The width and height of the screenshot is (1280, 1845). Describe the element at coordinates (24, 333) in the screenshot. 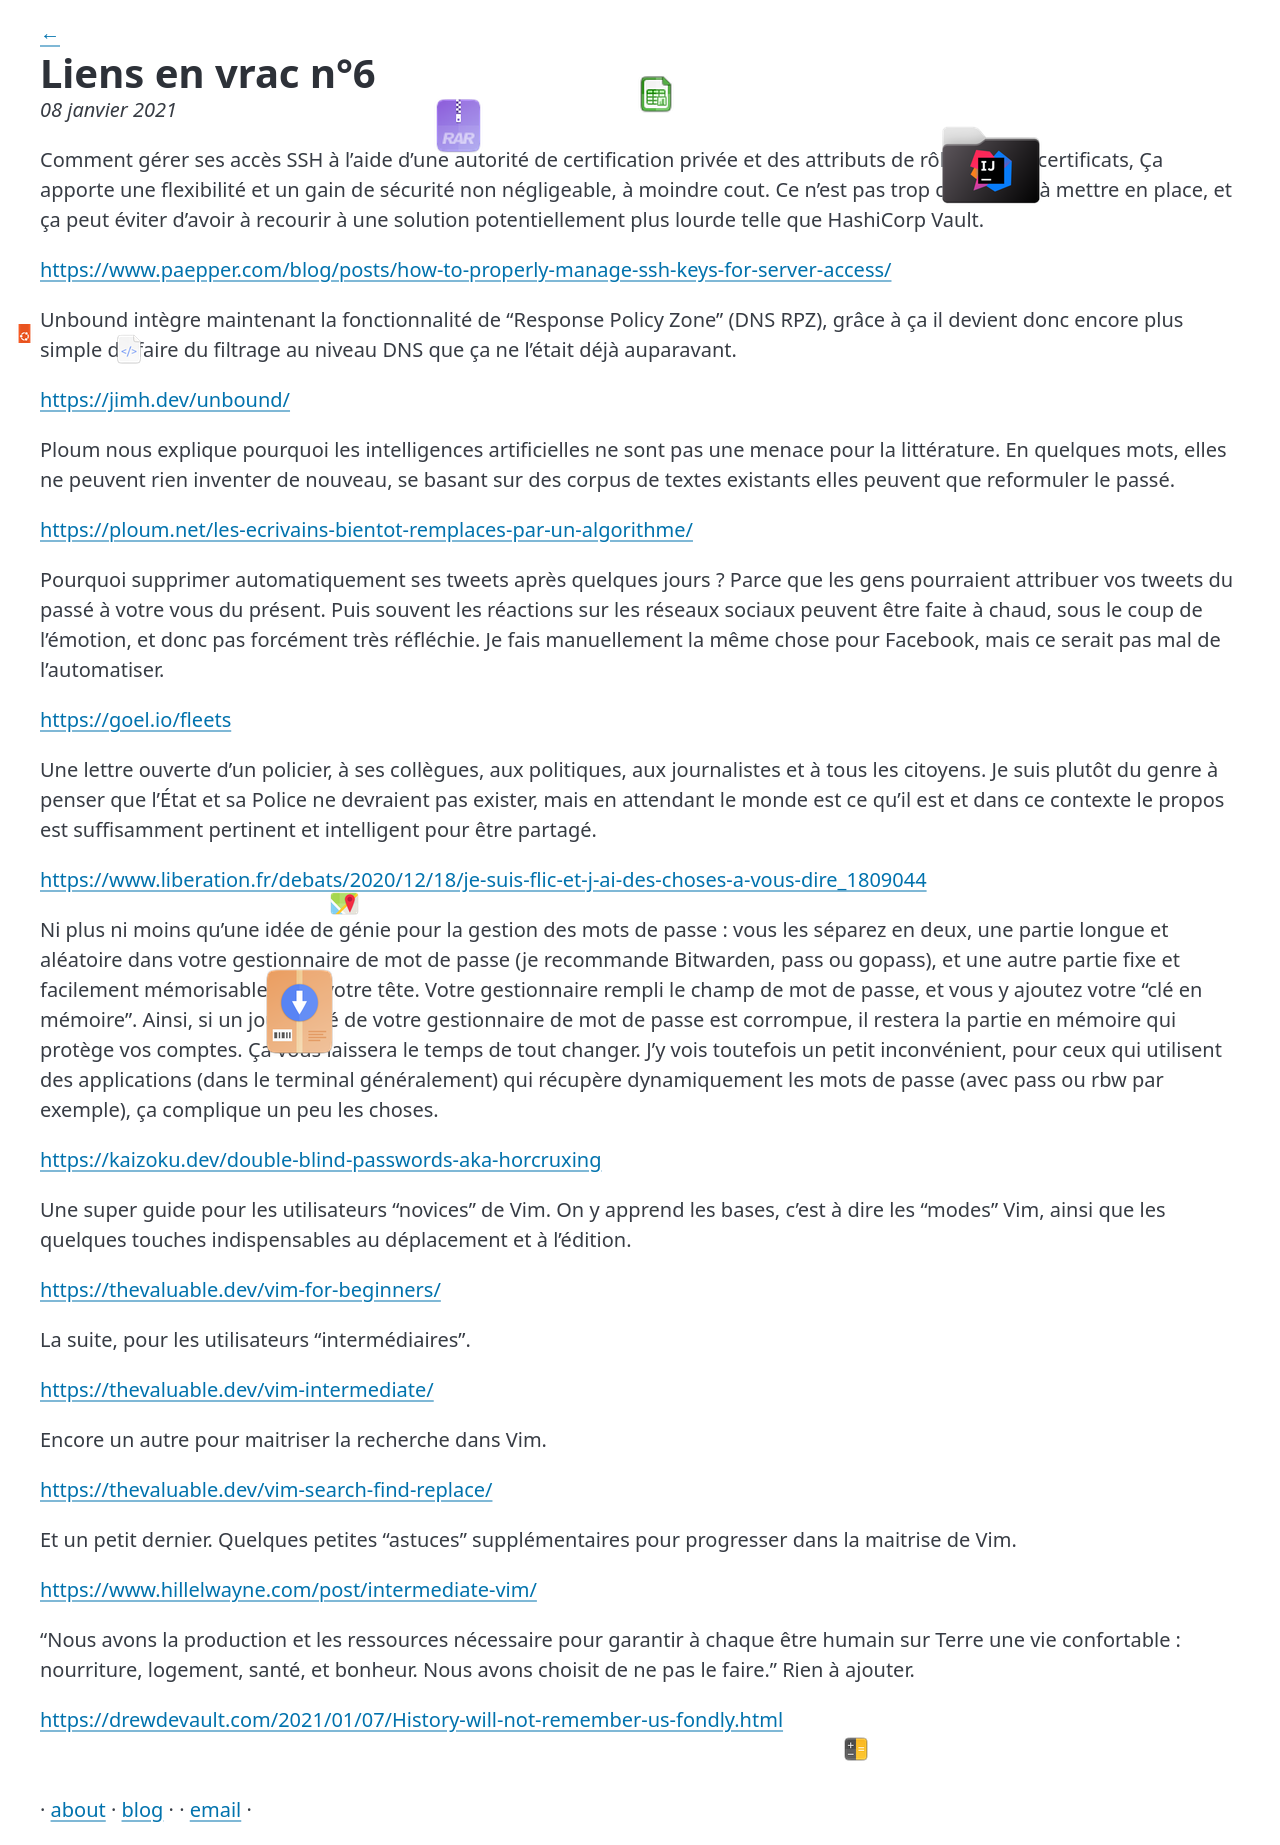

I see `open the ubuntu application menu` at that location.